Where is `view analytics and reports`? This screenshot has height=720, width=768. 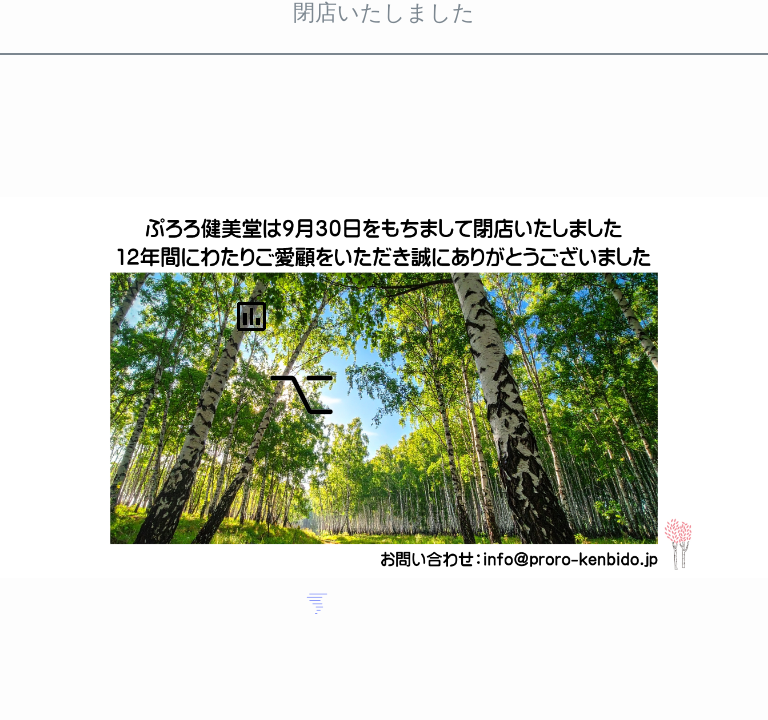 view analytics and reports is located at coordinates (251, 316).